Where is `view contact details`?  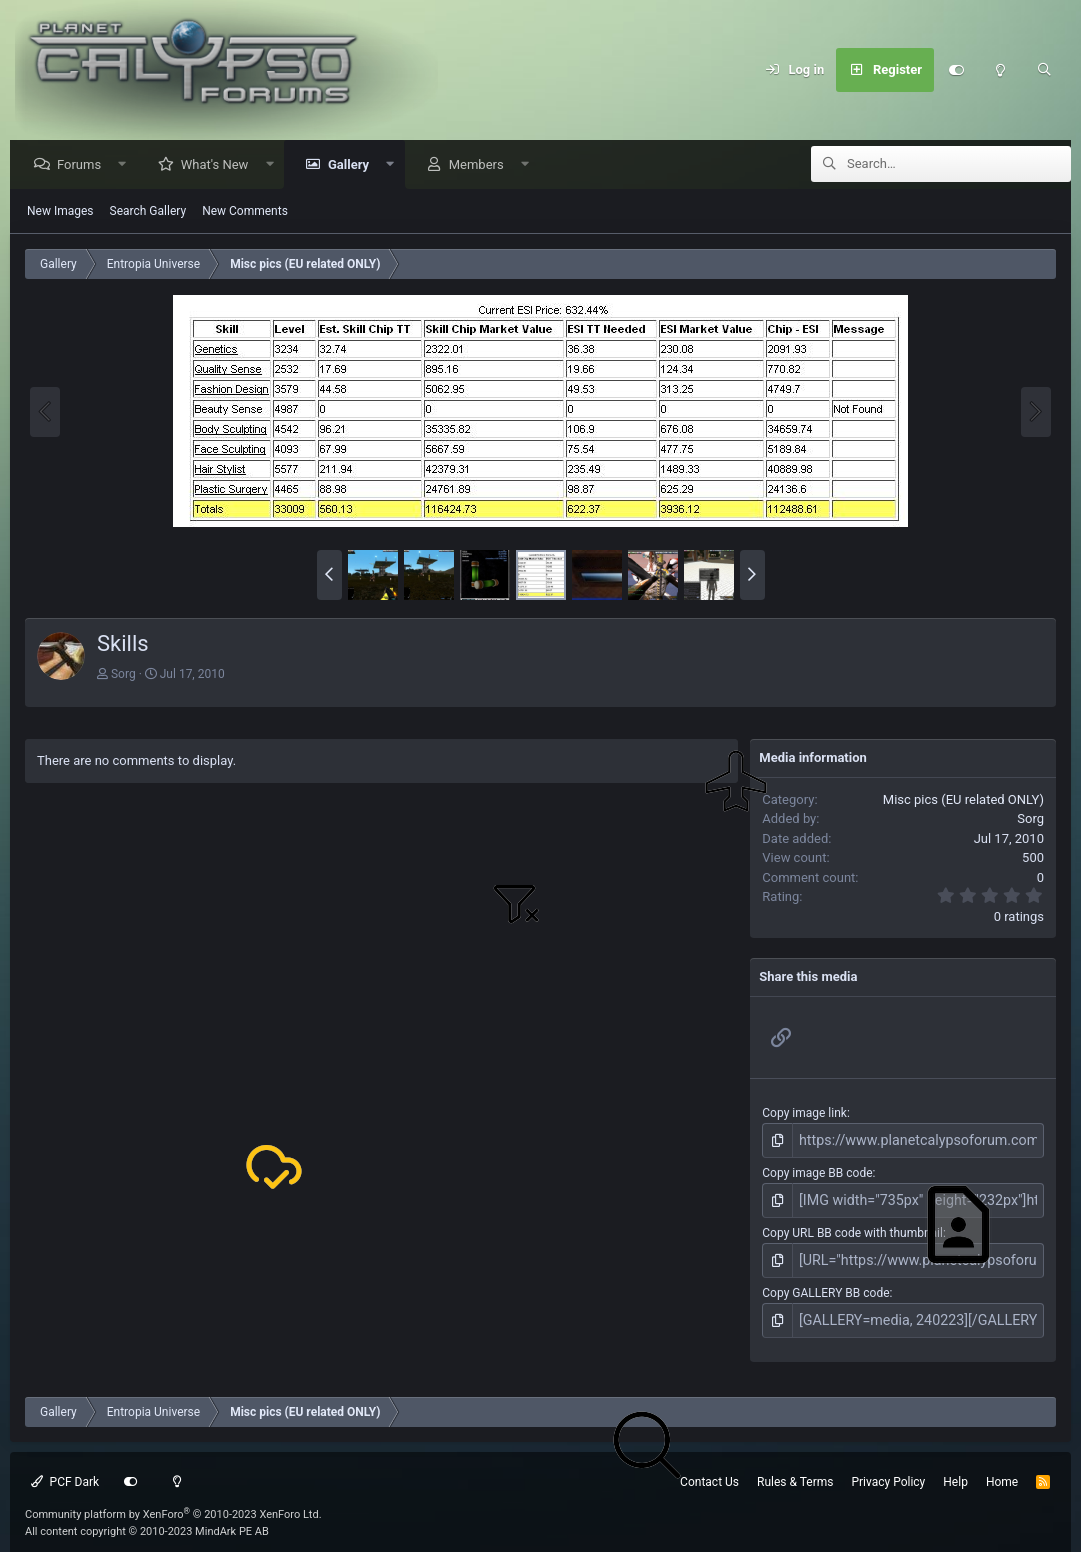
view contact details is located at coordinates (958, 1224).